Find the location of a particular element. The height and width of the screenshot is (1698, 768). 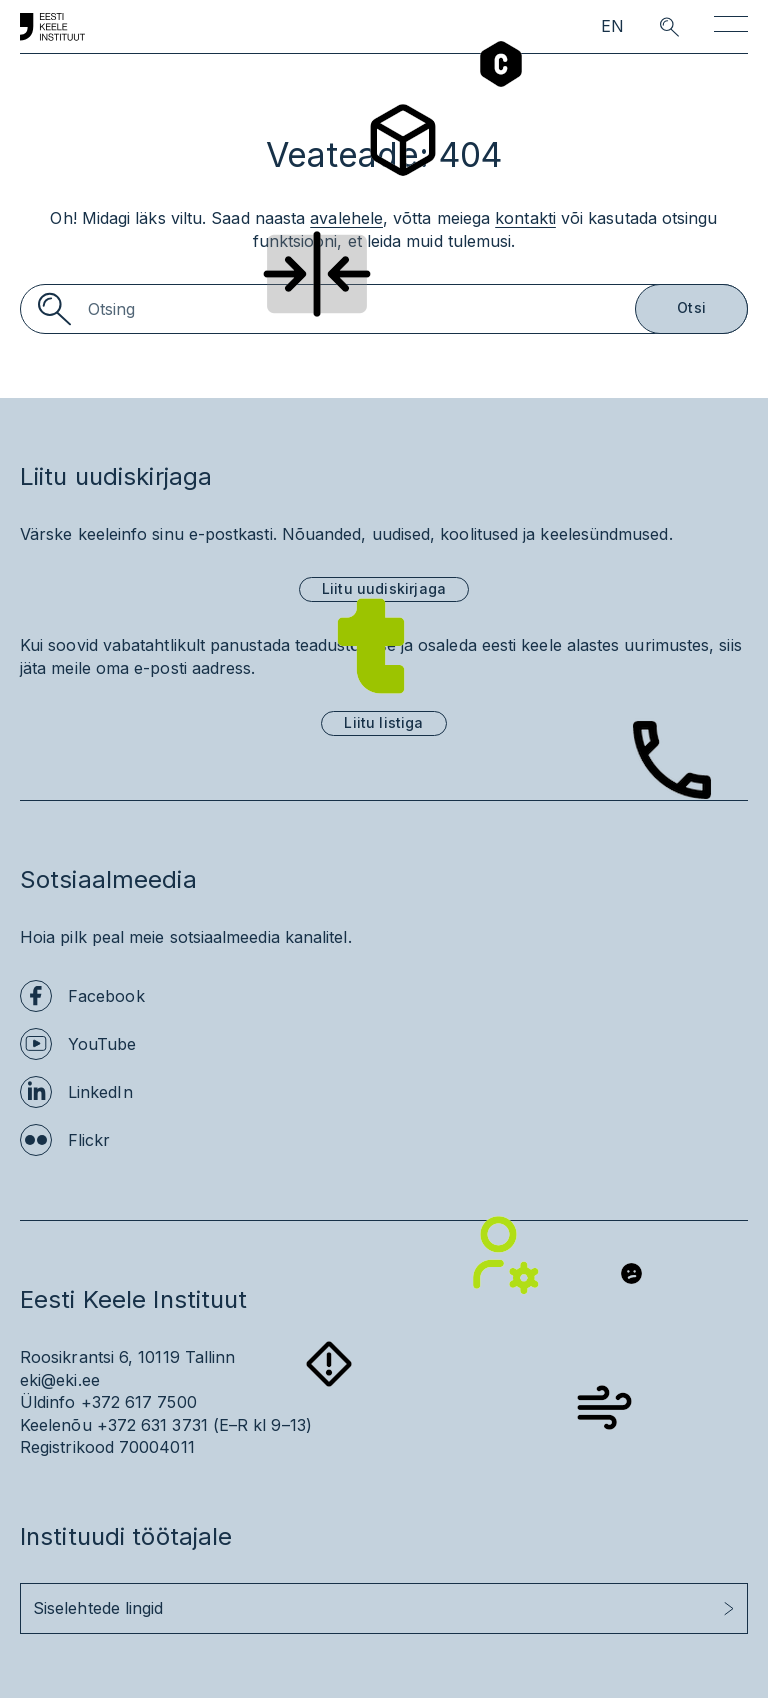

open tumblr app is located at coordinates (371, 646).